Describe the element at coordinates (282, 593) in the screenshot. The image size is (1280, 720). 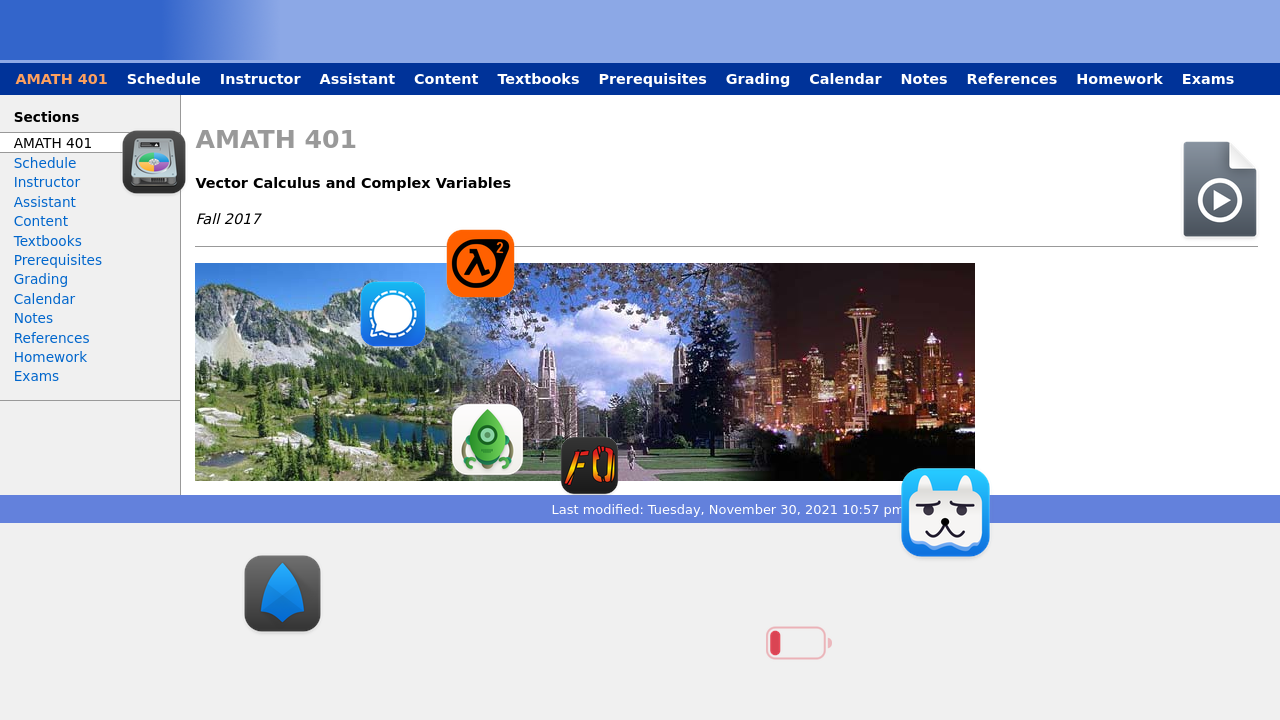
I see `open synfig animation studio` at that location.